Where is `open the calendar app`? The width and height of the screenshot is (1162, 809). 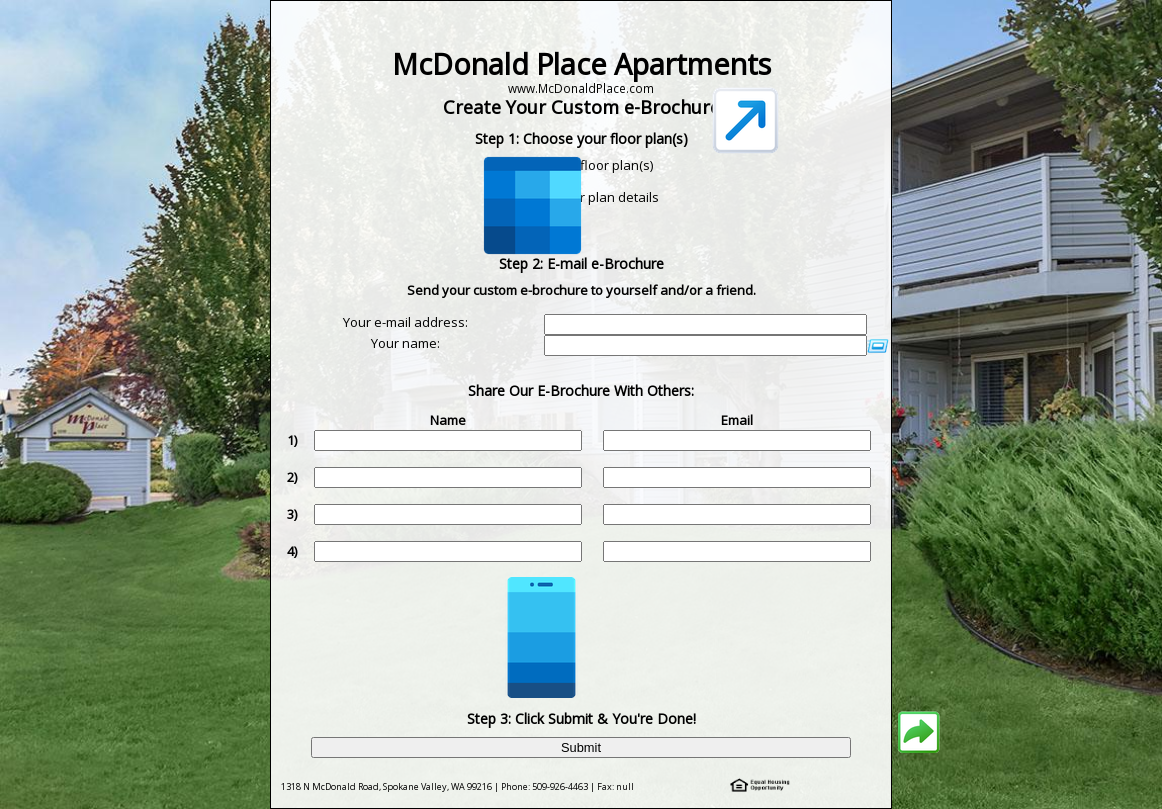
open the calendar app is located at coordinates (532, 205).